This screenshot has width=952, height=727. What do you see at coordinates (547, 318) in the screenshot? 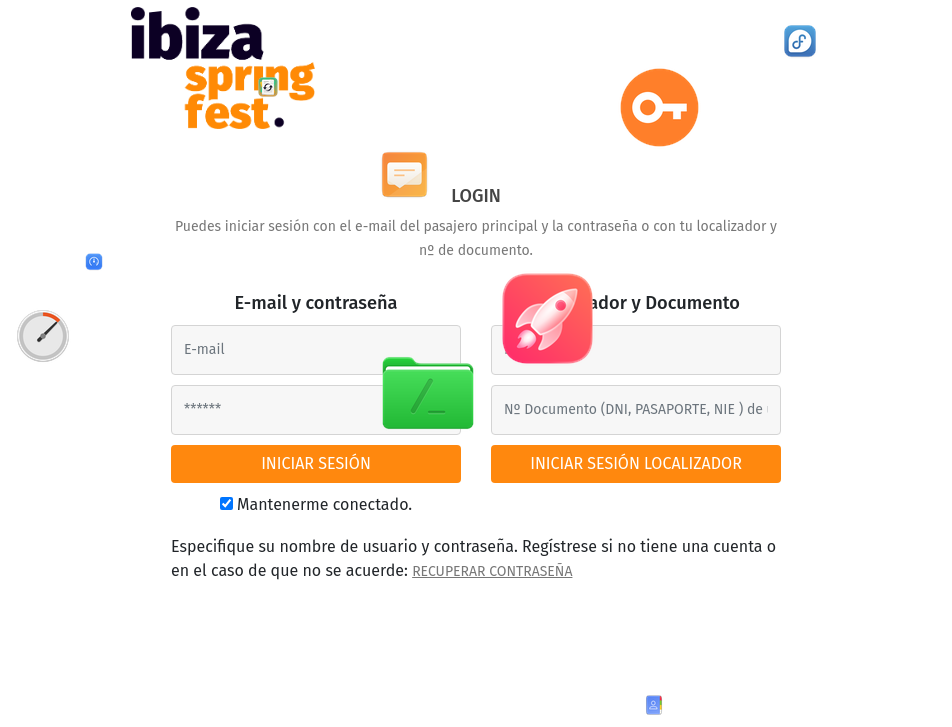
I see `launch the games app` at bounding box center [547, 318].